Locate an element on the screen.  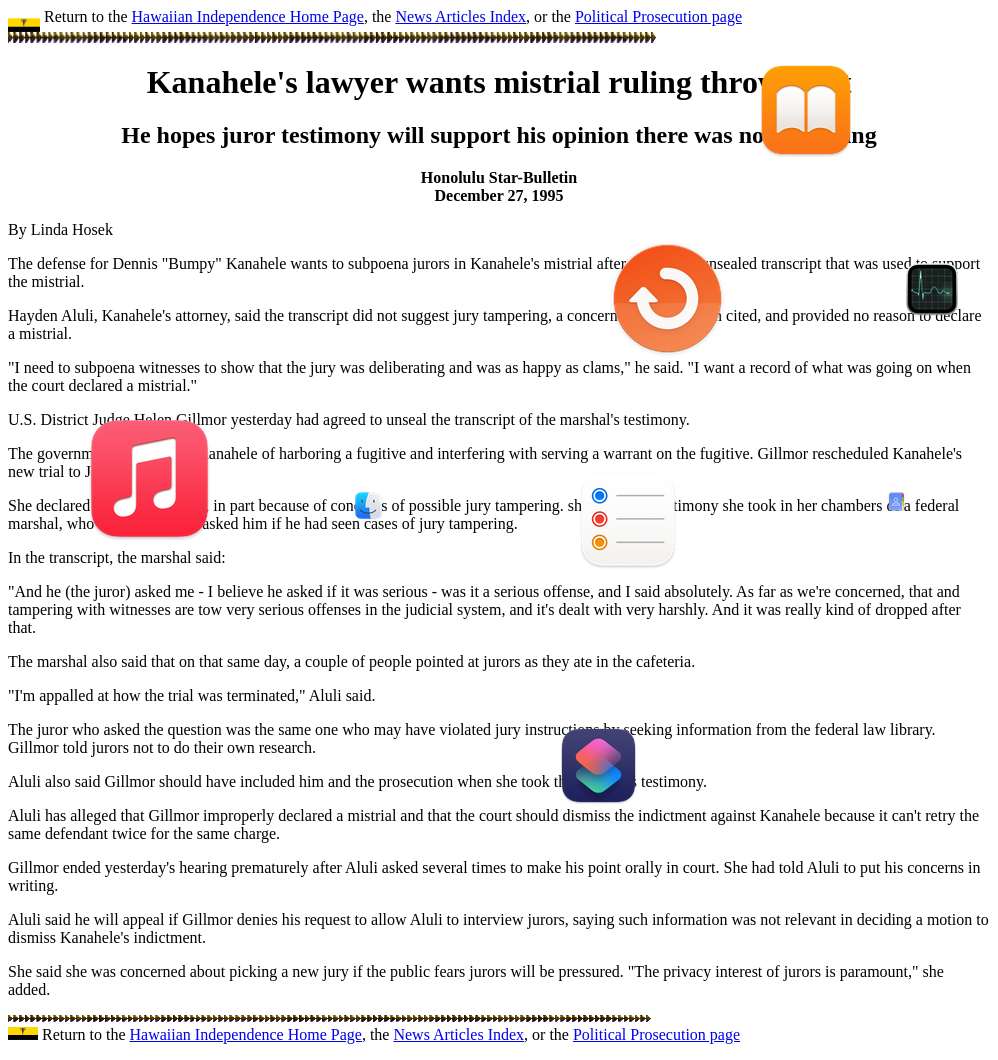
open the Reminders app is located at coordinates (628, 519).